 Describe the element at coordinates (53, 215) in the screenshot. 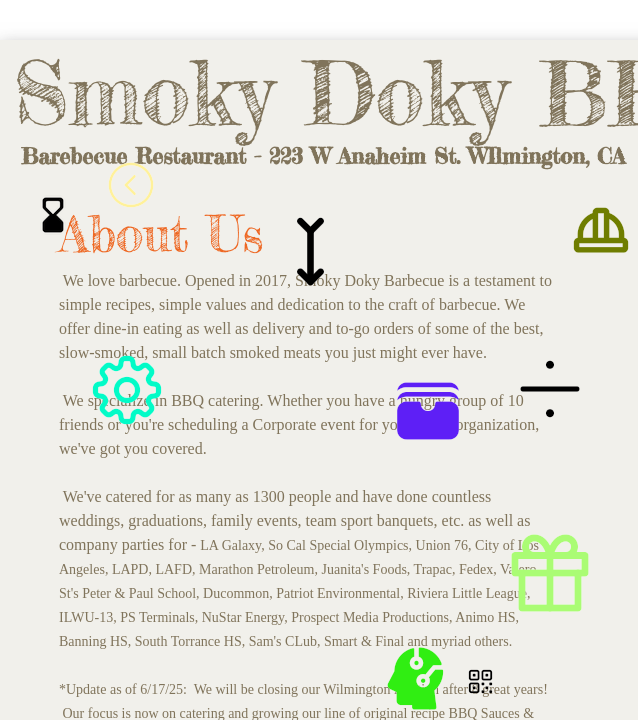

I see `indicates time remaining or countdown in progress` at that location.